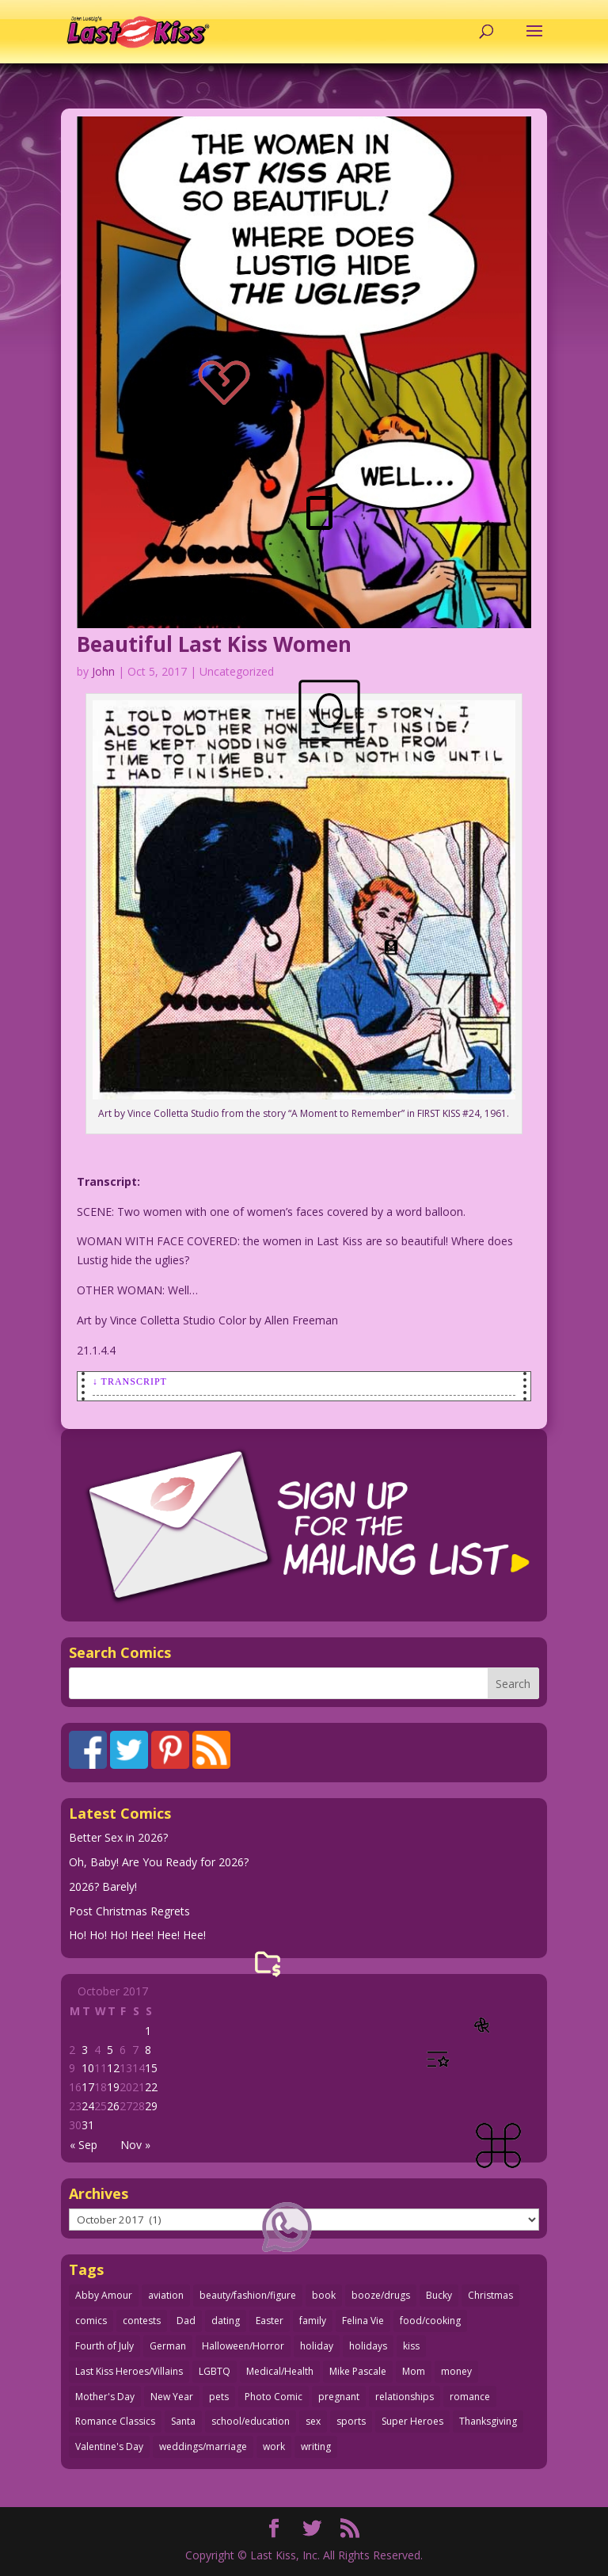 This screenshot has height=2576, width=608. What do you see at coordinates (391, 947) in the screenshot?
I see `access spooky or halloween-themed content` at bounding box center [391, 947].